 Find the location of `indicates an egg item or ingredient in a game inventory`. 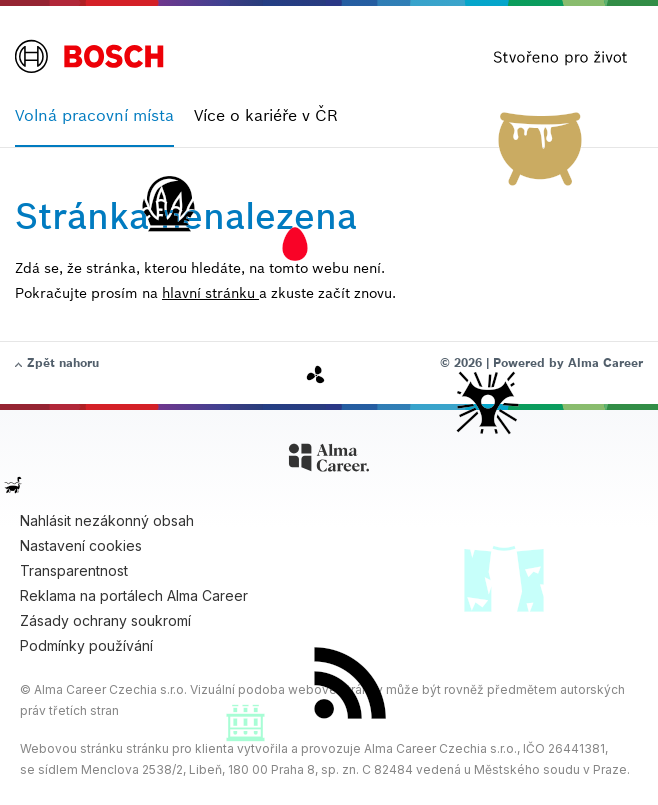

indicates an egg item or ingredient in a game inventory is located at coordinates (295, 244).